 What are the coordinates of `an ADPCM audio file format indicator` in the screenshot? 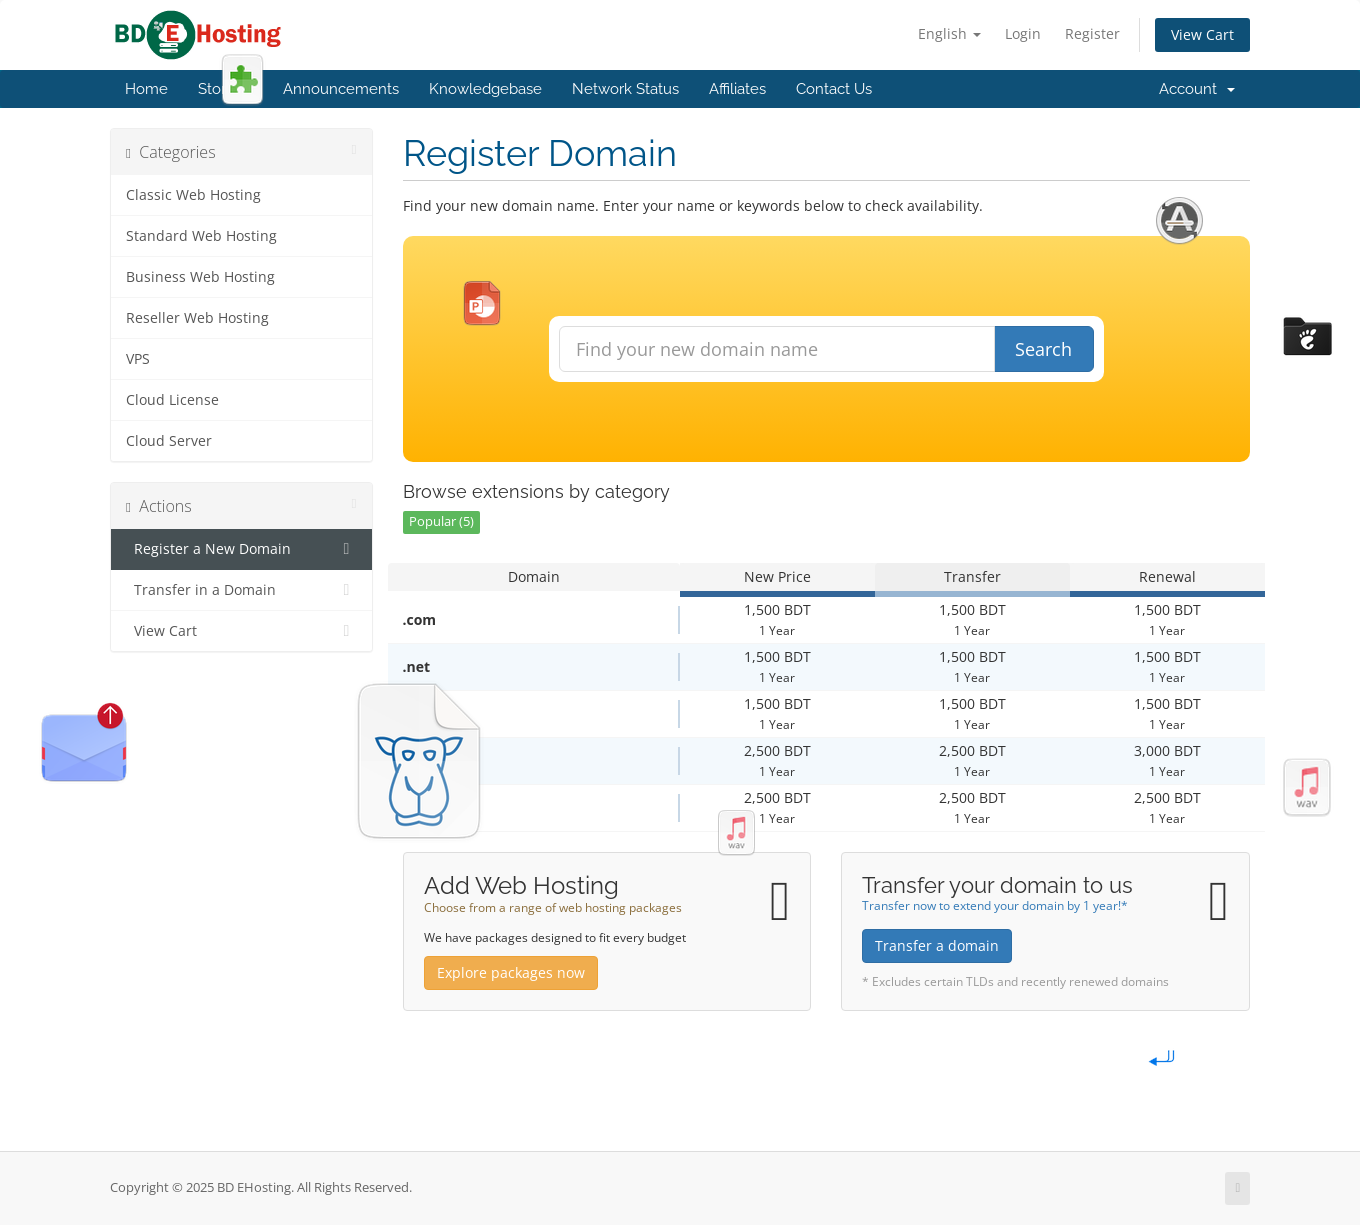 It's located at (1307, 787).